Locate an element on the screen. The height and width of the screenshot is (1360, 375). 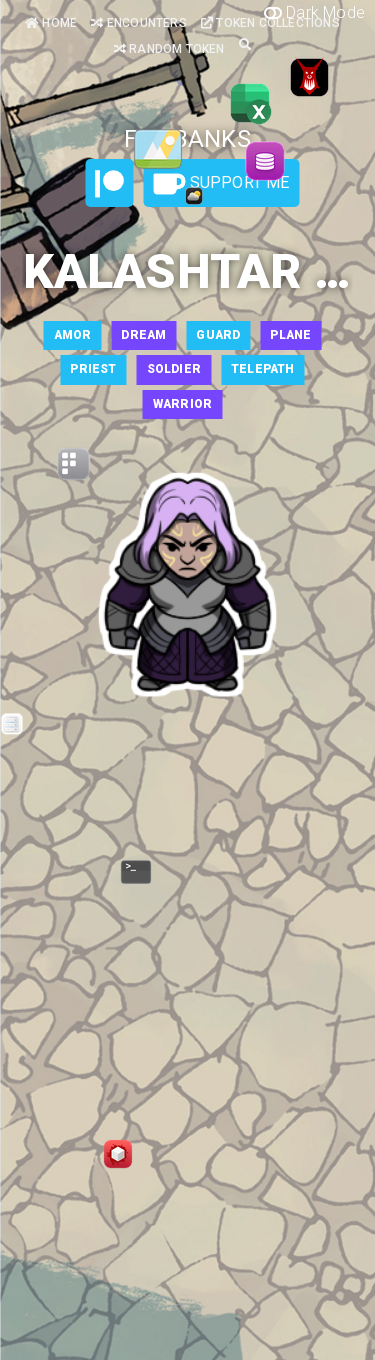
launch dungeon keeper game is located at coordinates (309, 77).